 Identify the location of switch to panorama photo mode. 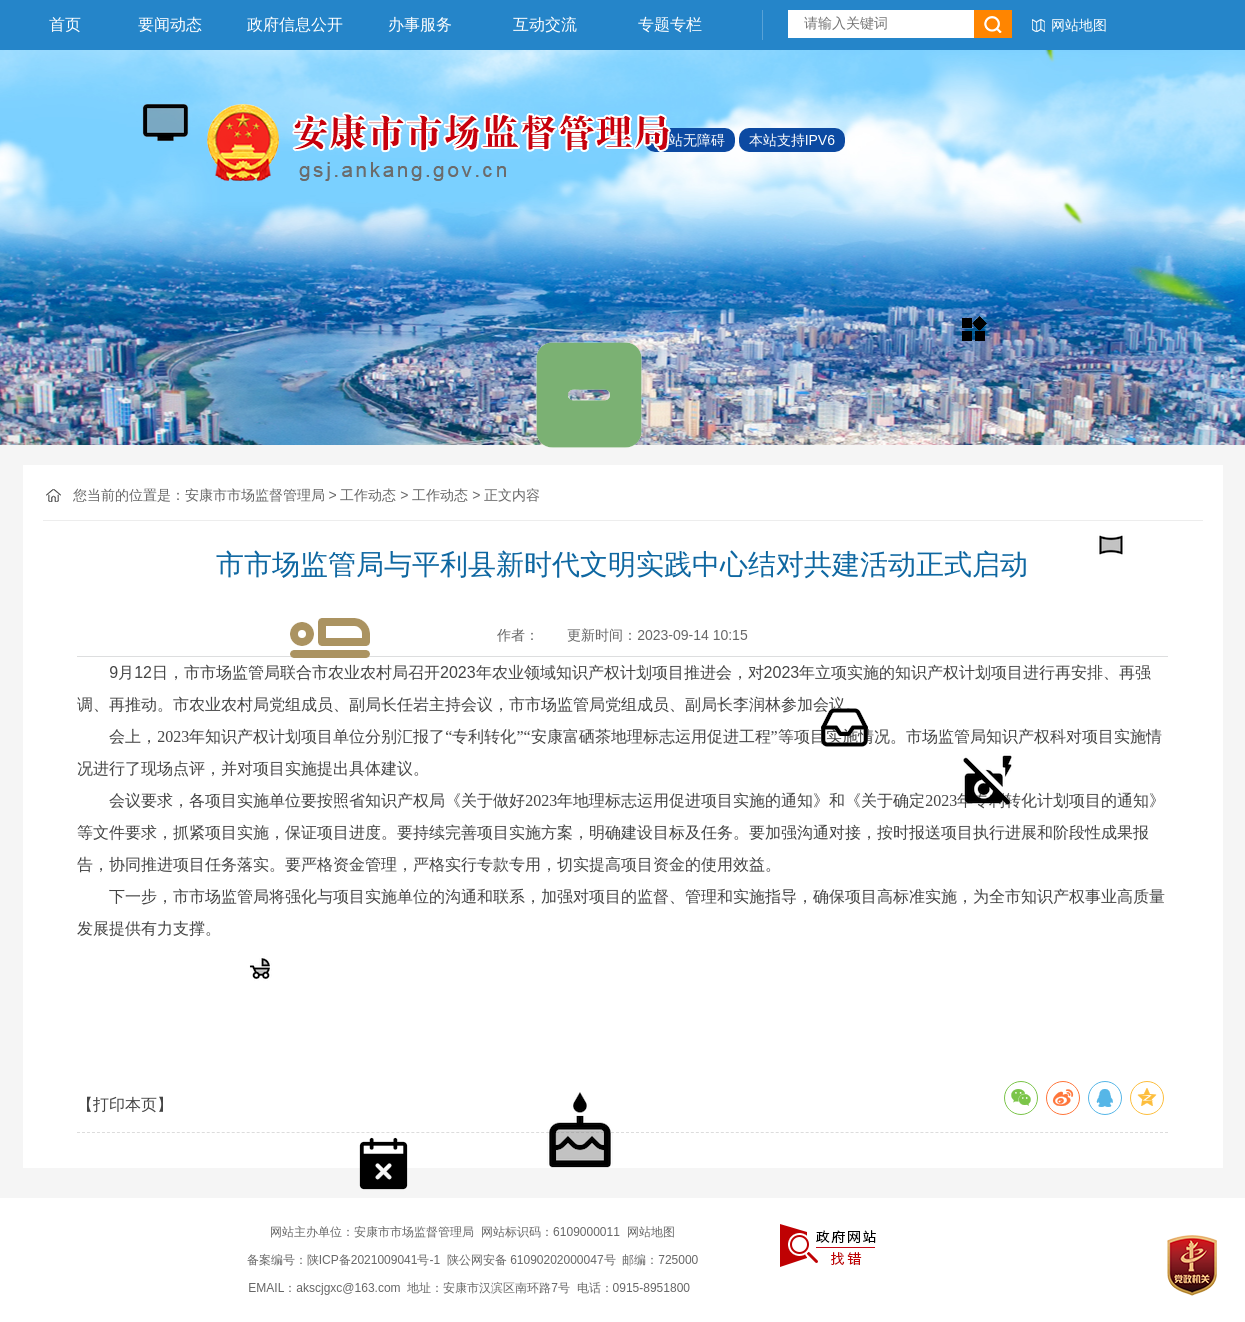
(1111, 545).